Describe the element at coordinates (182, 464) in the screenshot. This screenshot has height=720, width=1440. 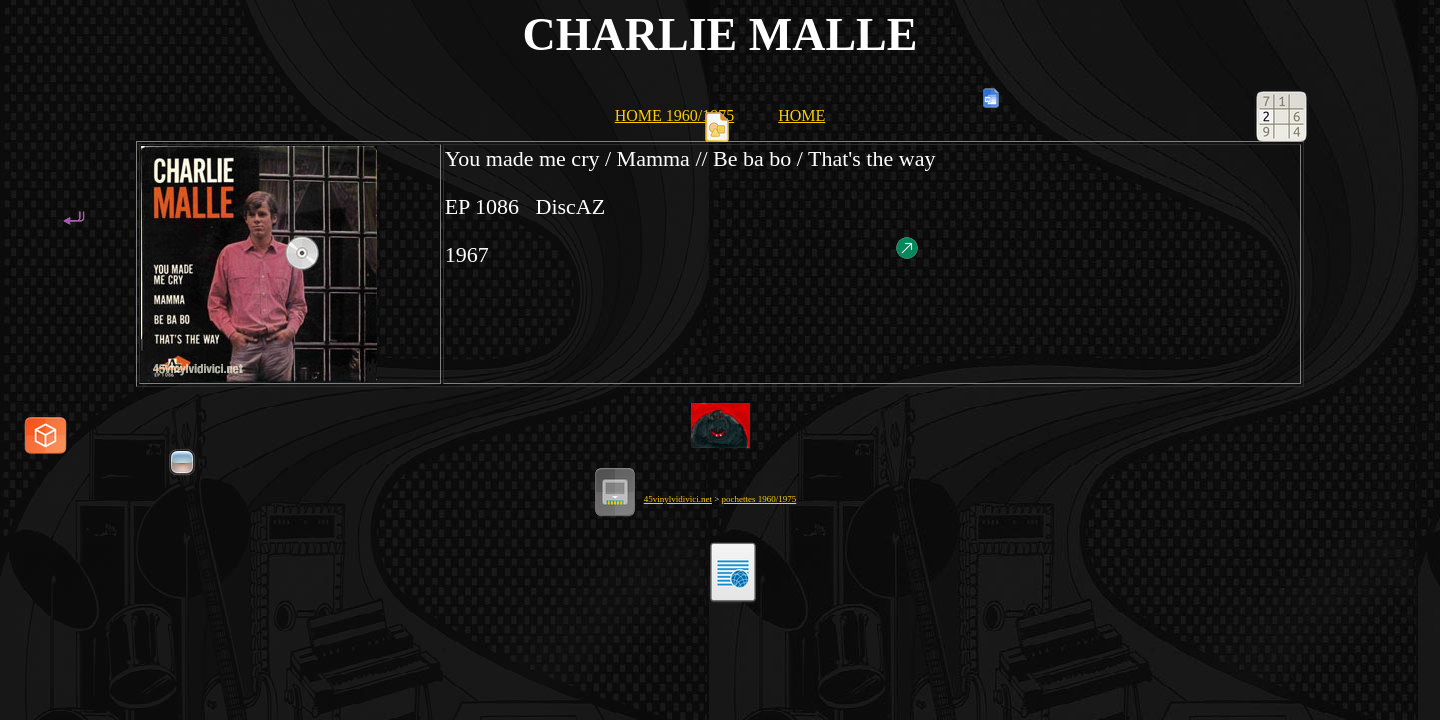
I see `access background textures and materials library` at that location.